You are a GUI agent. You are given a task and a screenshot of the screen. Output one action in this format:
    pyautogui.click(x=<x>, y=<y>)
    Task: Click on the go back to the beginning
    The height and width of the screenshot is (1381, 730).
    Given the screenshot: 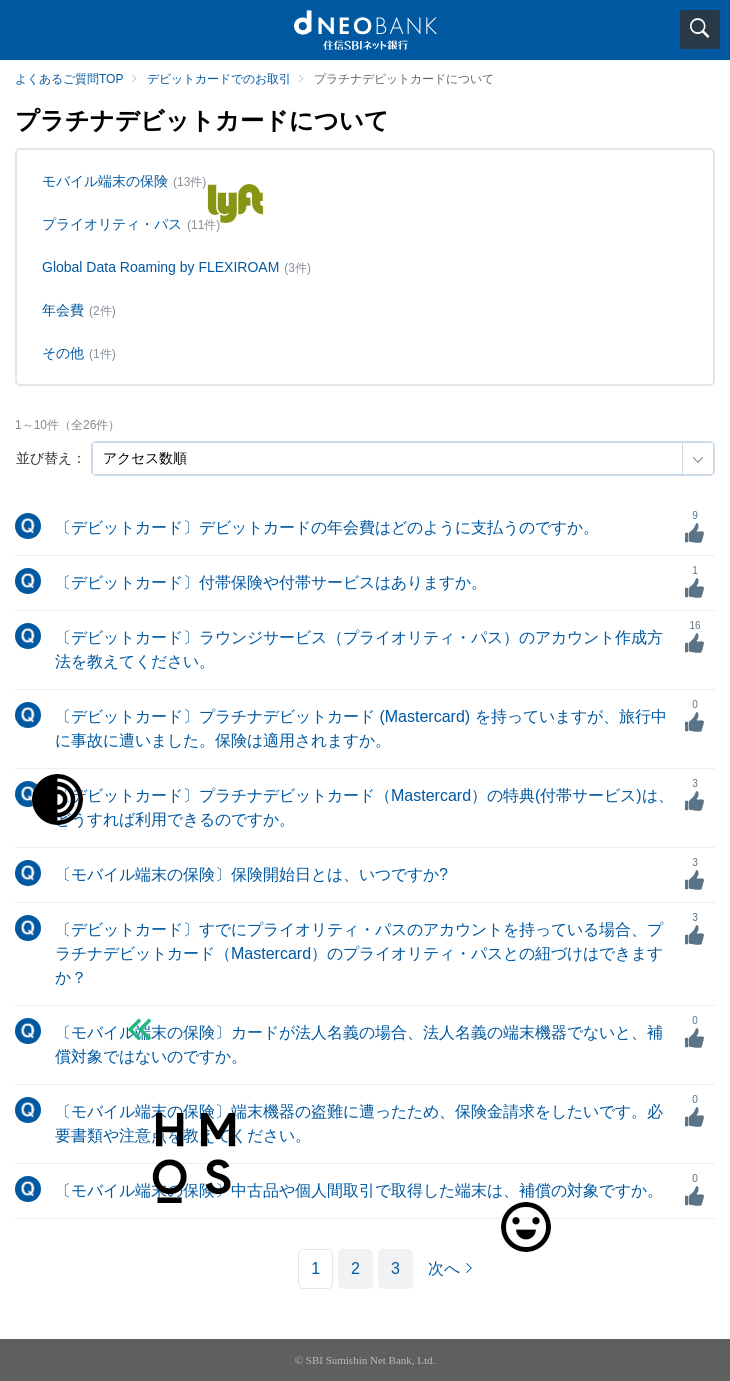 What is the action you would take?
    pyautogui.click(x=140, y=1029)
    